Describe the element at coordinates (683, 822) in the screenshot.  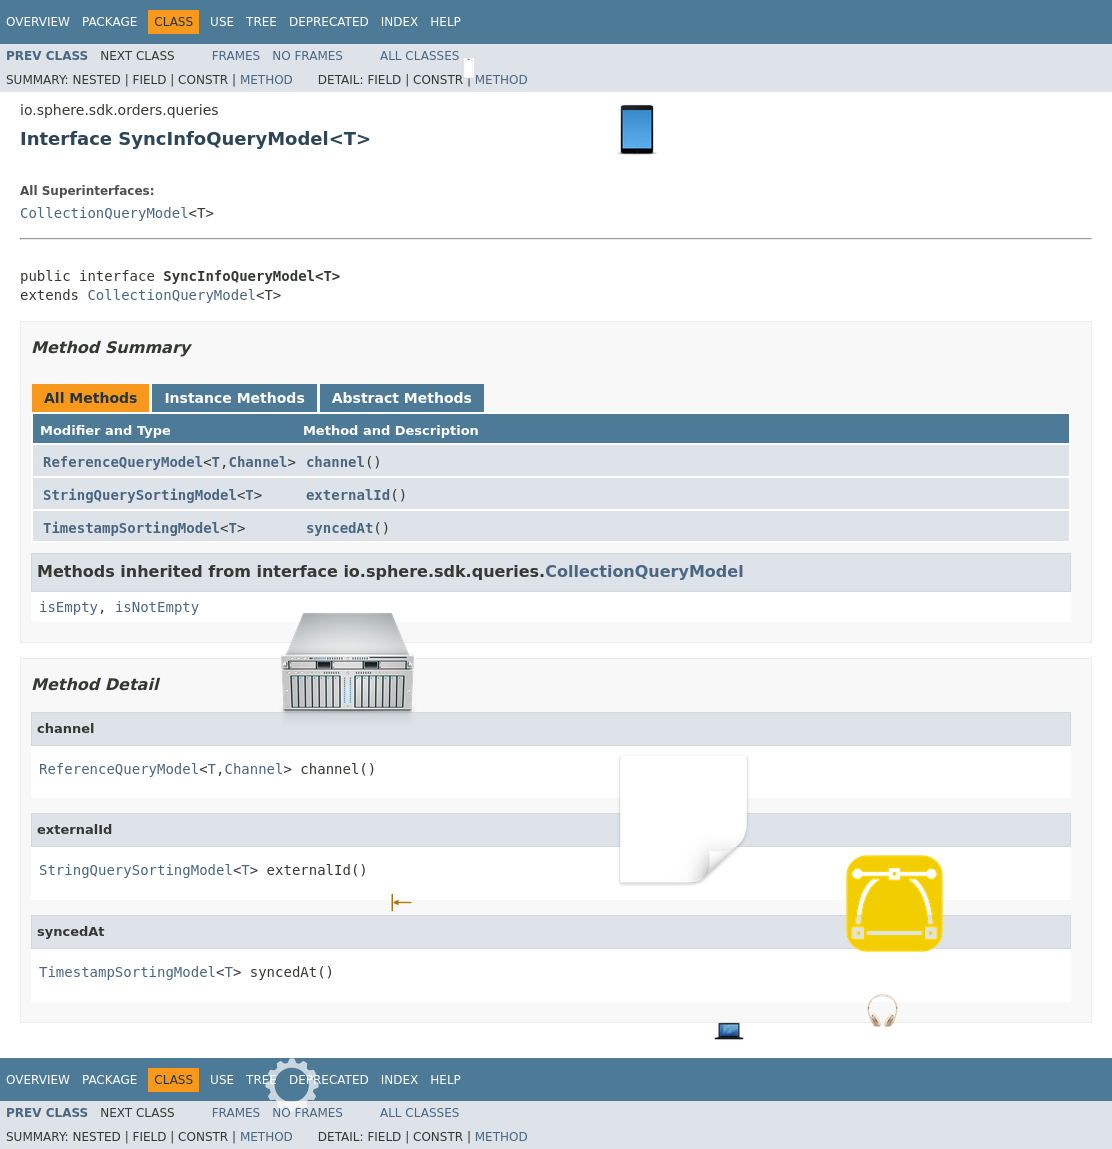
I see `unknown or unrecognized clipping file type` at that location.